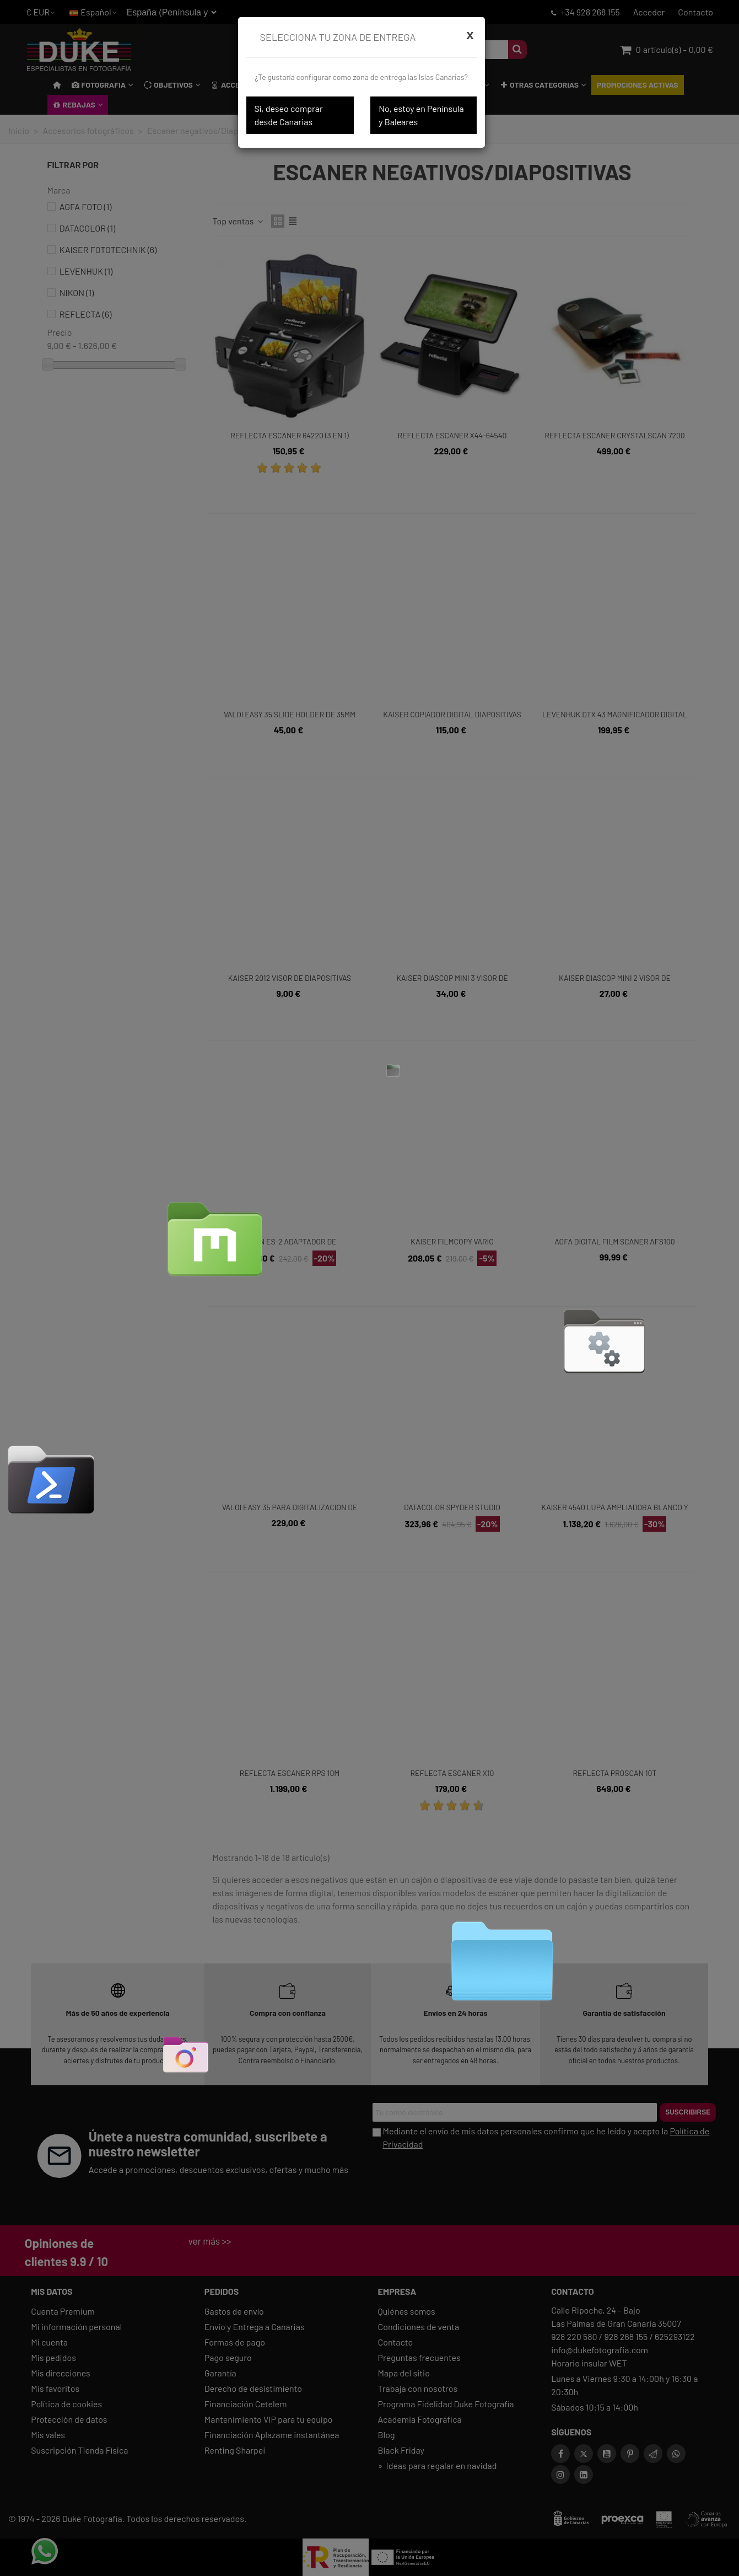 This screenshot has width=739, height=2576. I want to click on open folder containing instagram downloads, so click(185, 2056).